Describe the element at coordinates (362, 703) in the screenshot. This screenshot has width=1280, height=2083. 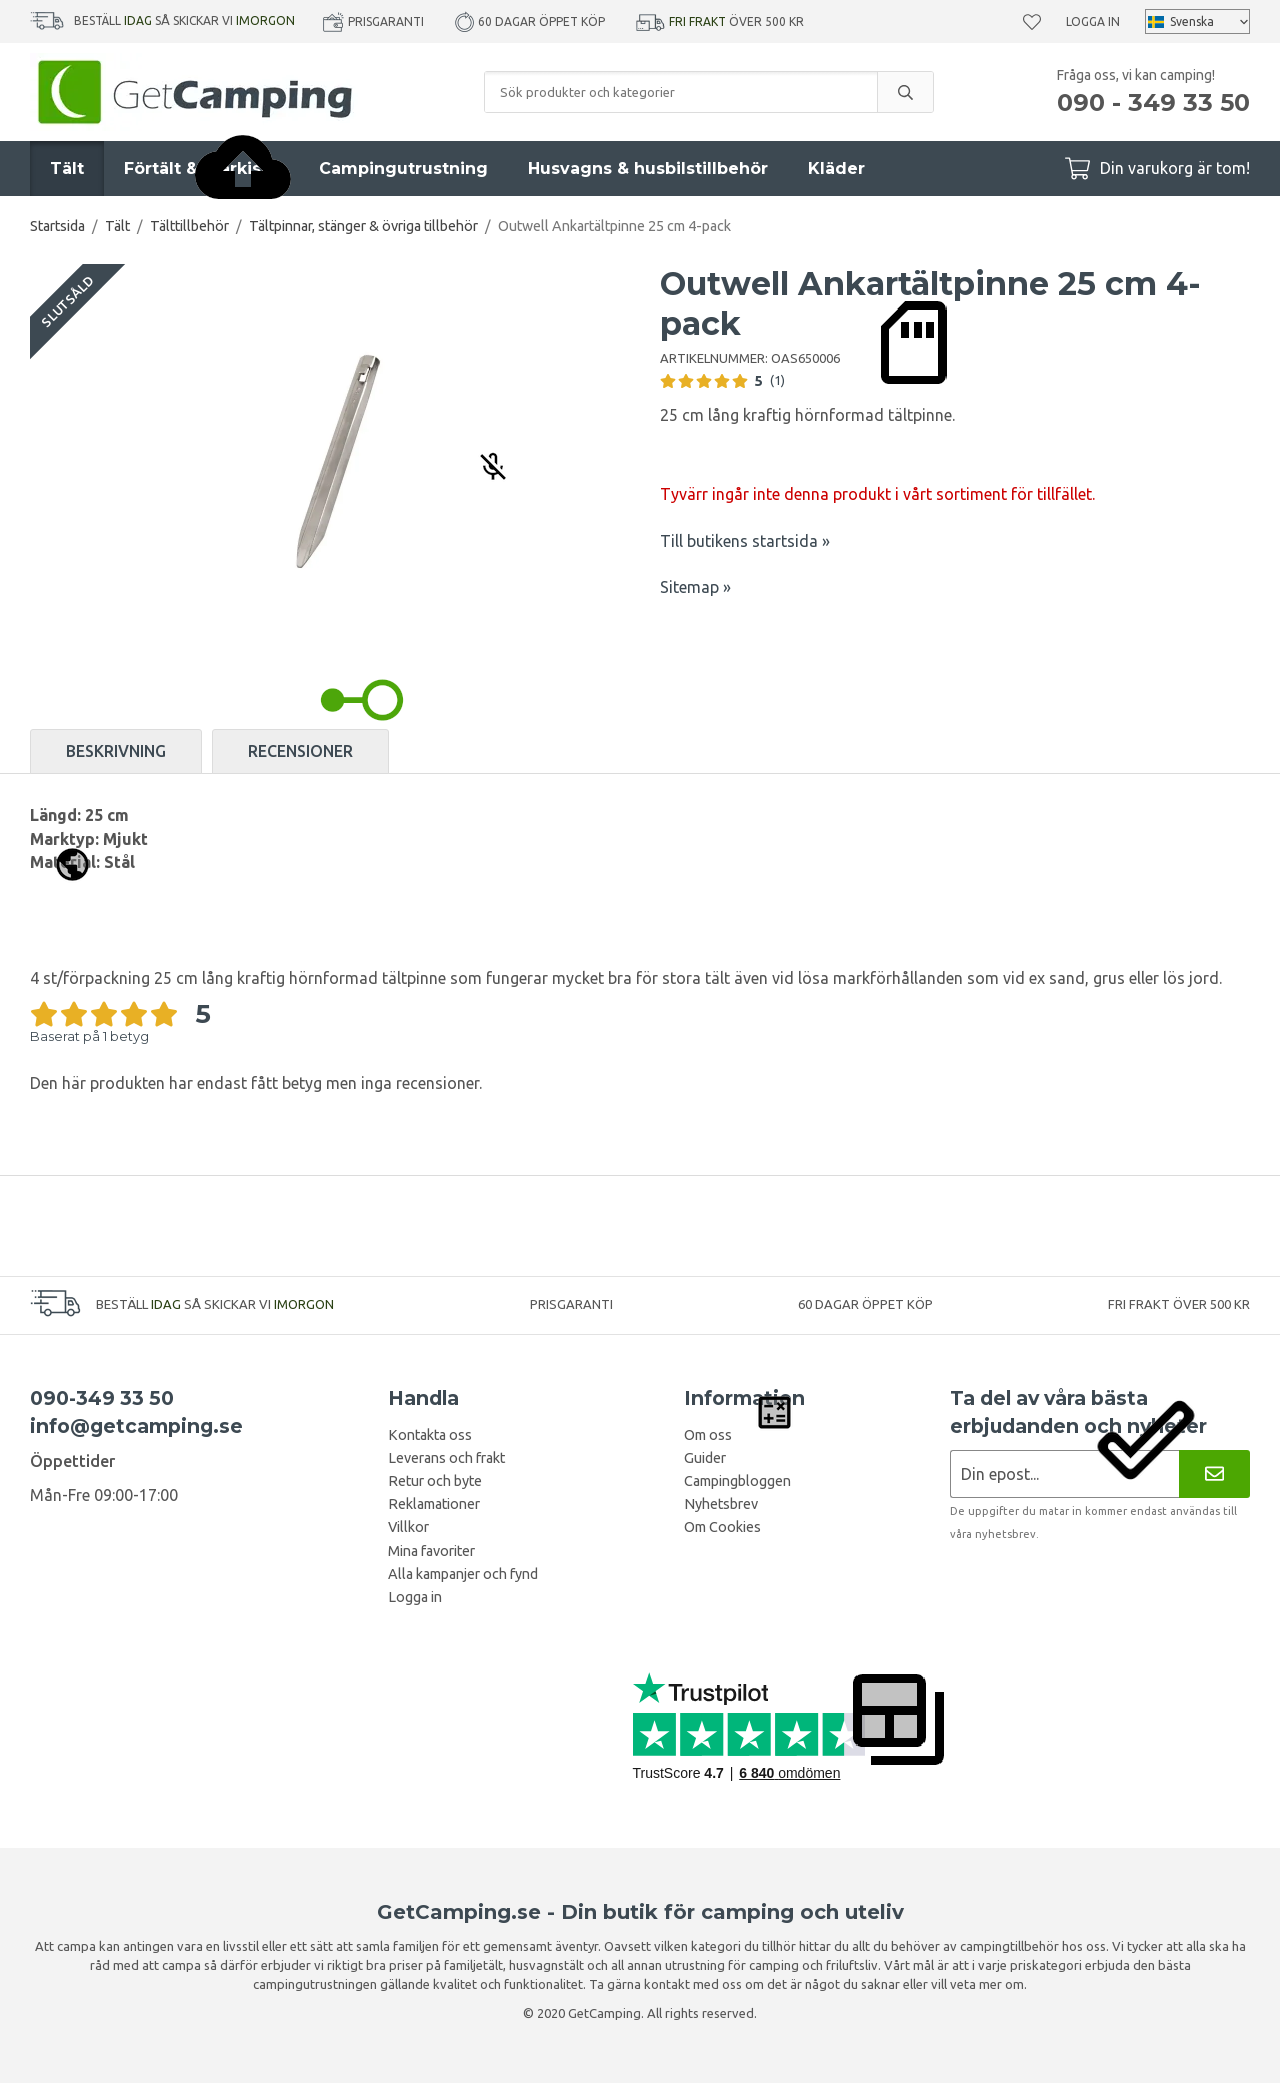
I see `view interface or class definitions` at that location.